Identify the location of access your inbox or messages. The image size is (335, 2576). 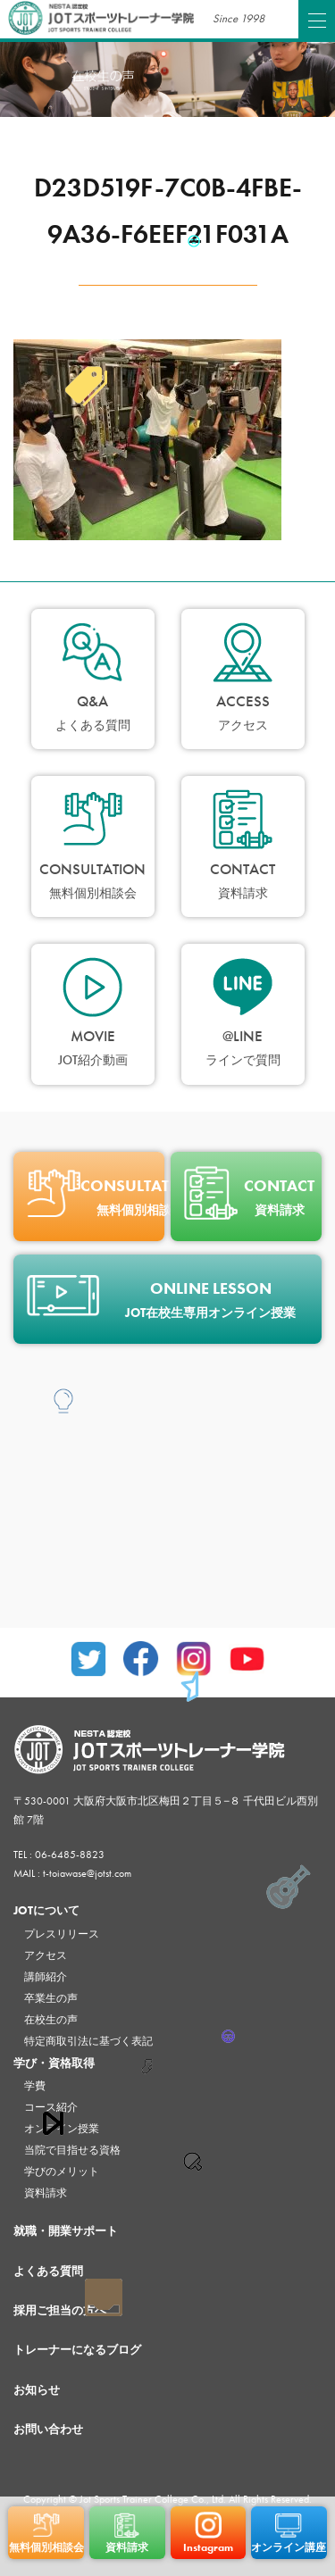
(104, 2297).